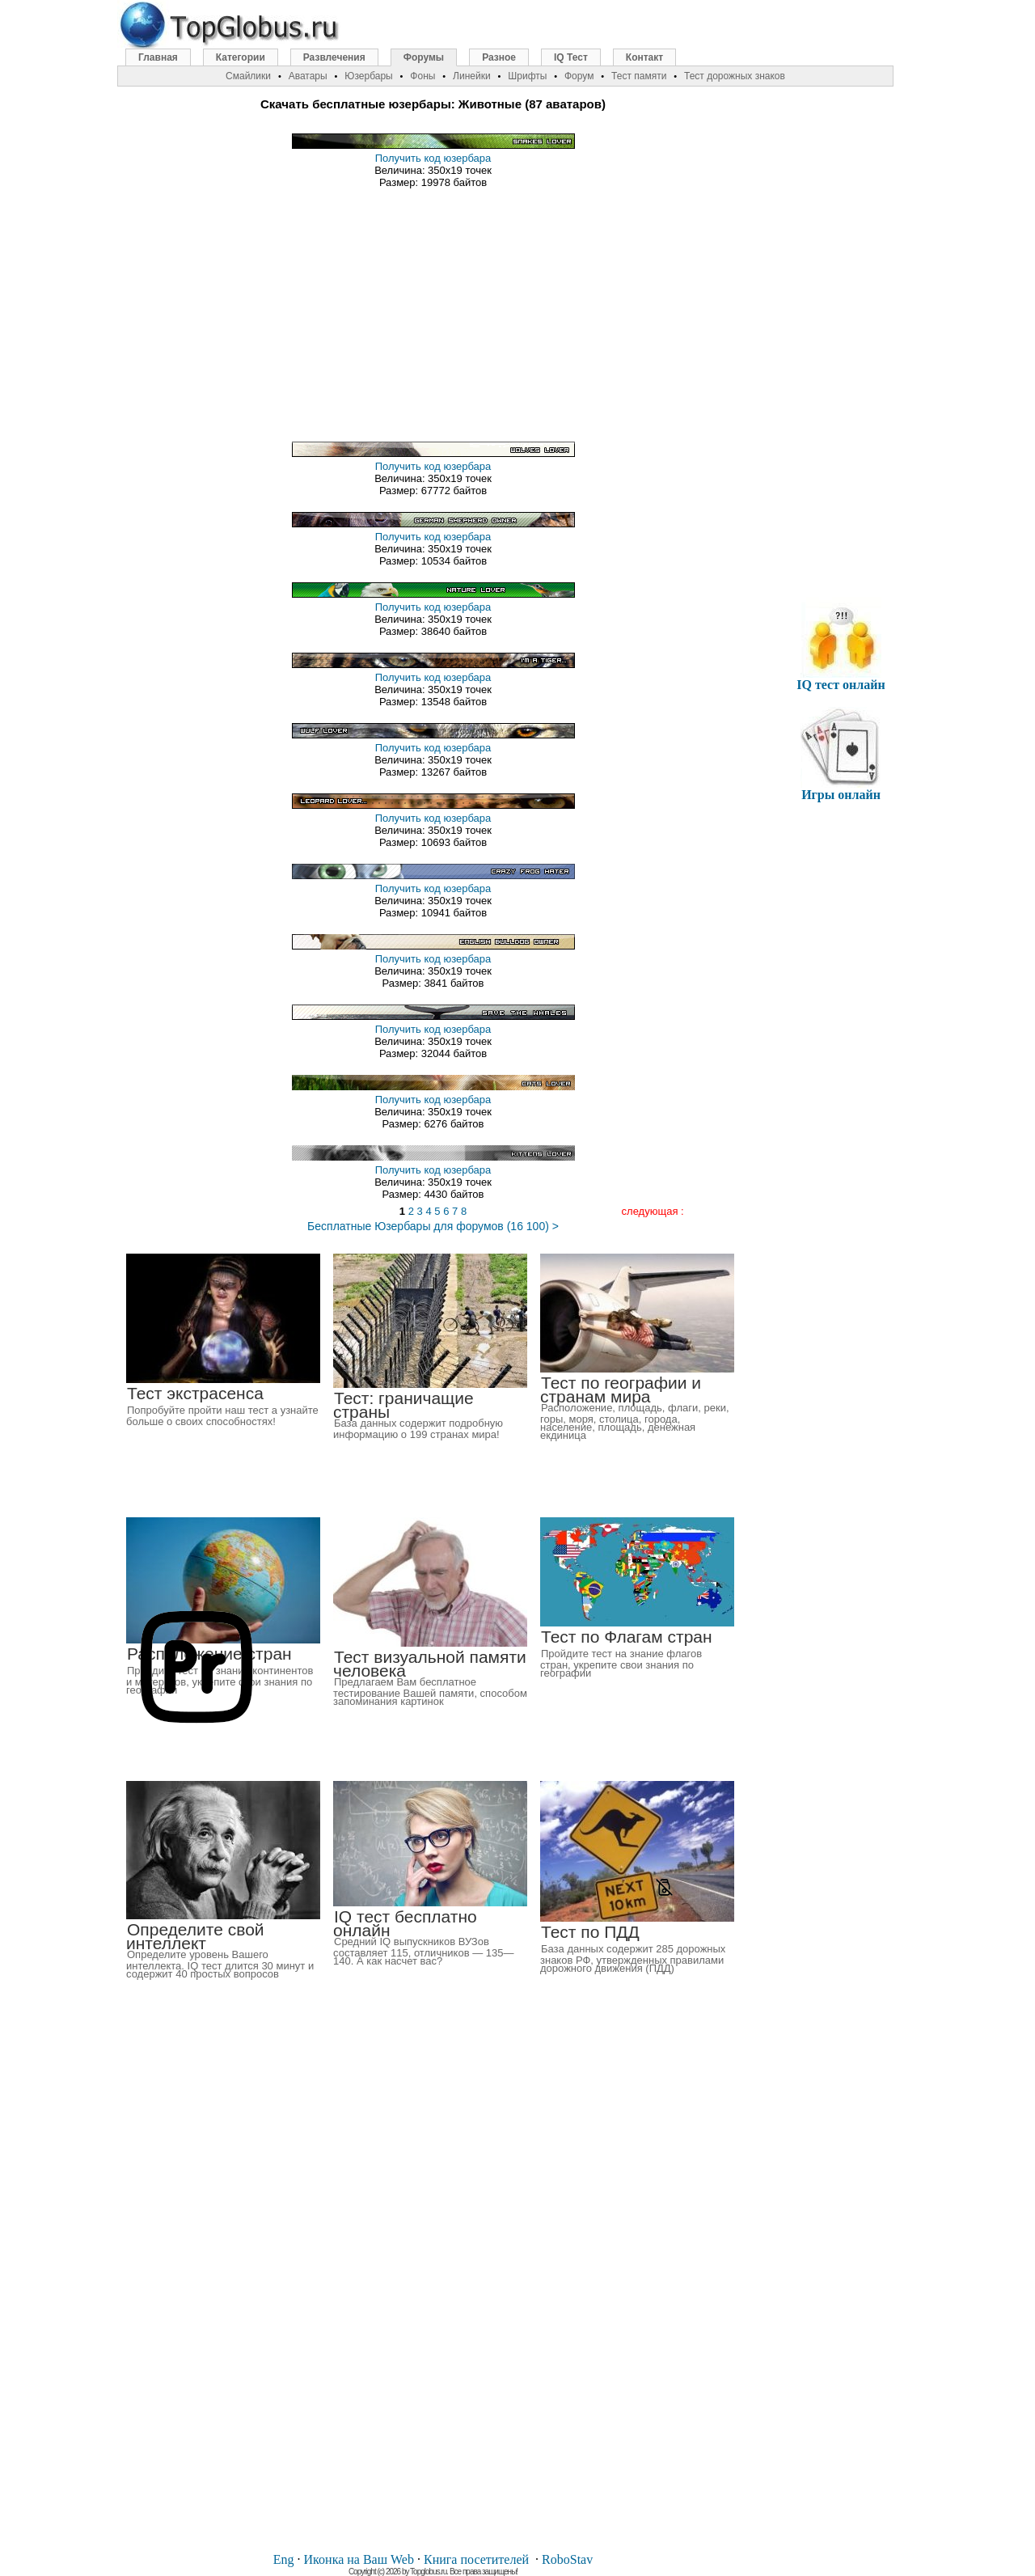 Image resolution: width=1035 pixels, height=2576 pixels. What do you see at coordinates (196, 1667) in the screenshot?
I see `open Adobe Premiere Pro` at bounding box center [196, 1667].